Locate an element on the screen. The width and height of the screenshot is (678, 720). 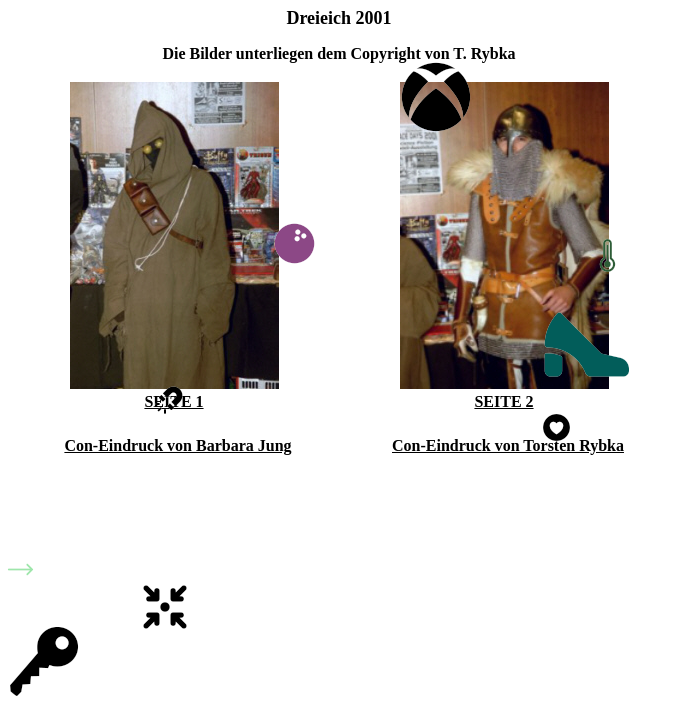
browse women's footwear category is located at coordinates (582, 347).